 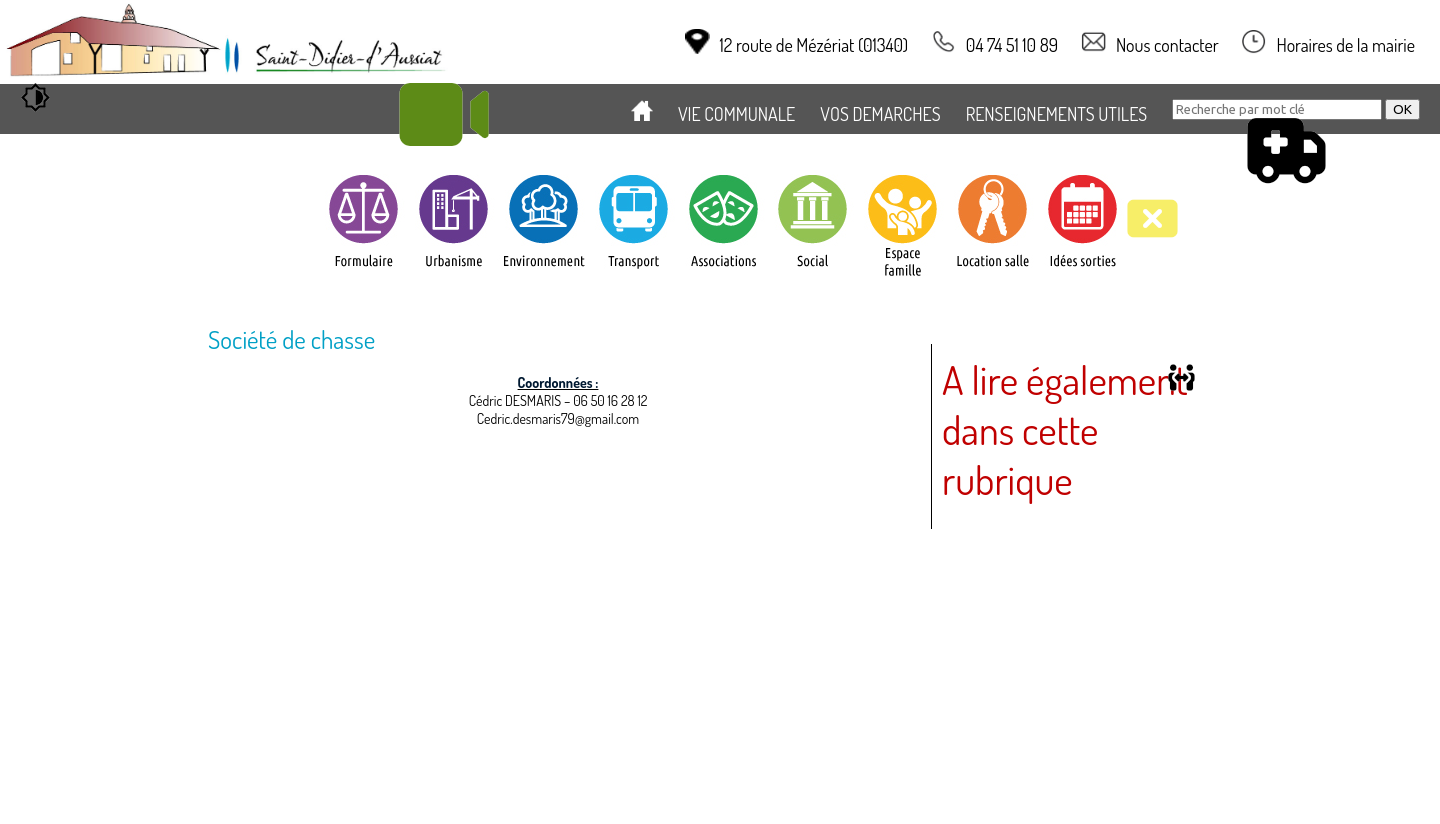 What do you see at coordinates (441, 114) in the screenshot?
I see `start a video call` at bounding box center [441, 114].